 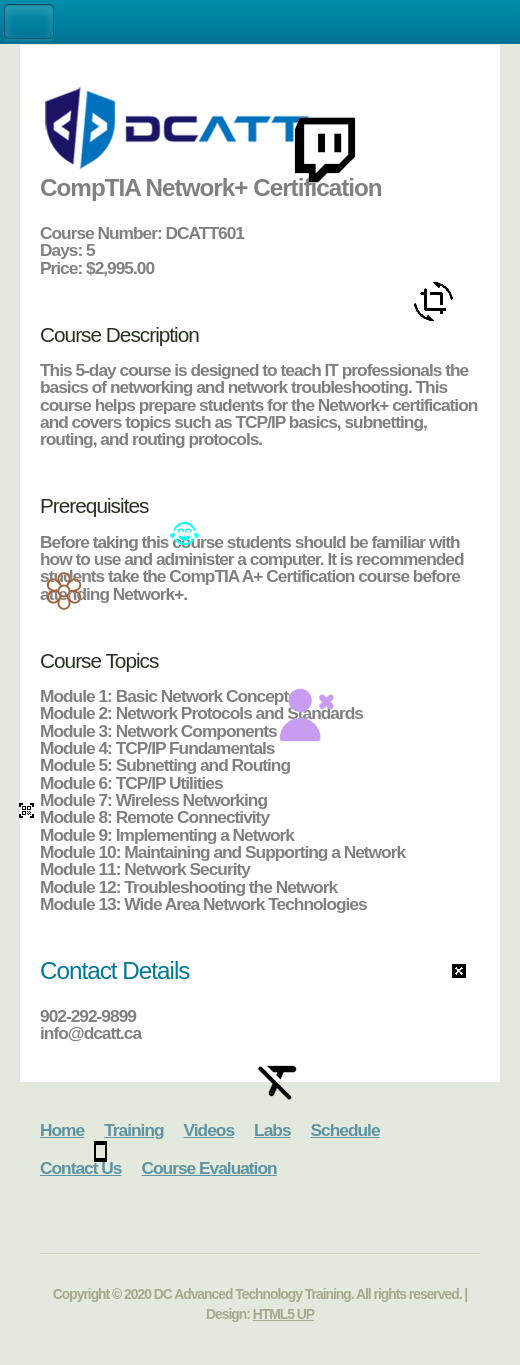 What do you see at coordinates (26, 810) in the screenshot?
I see `scan a QR code` at bounding box center [26, 810].